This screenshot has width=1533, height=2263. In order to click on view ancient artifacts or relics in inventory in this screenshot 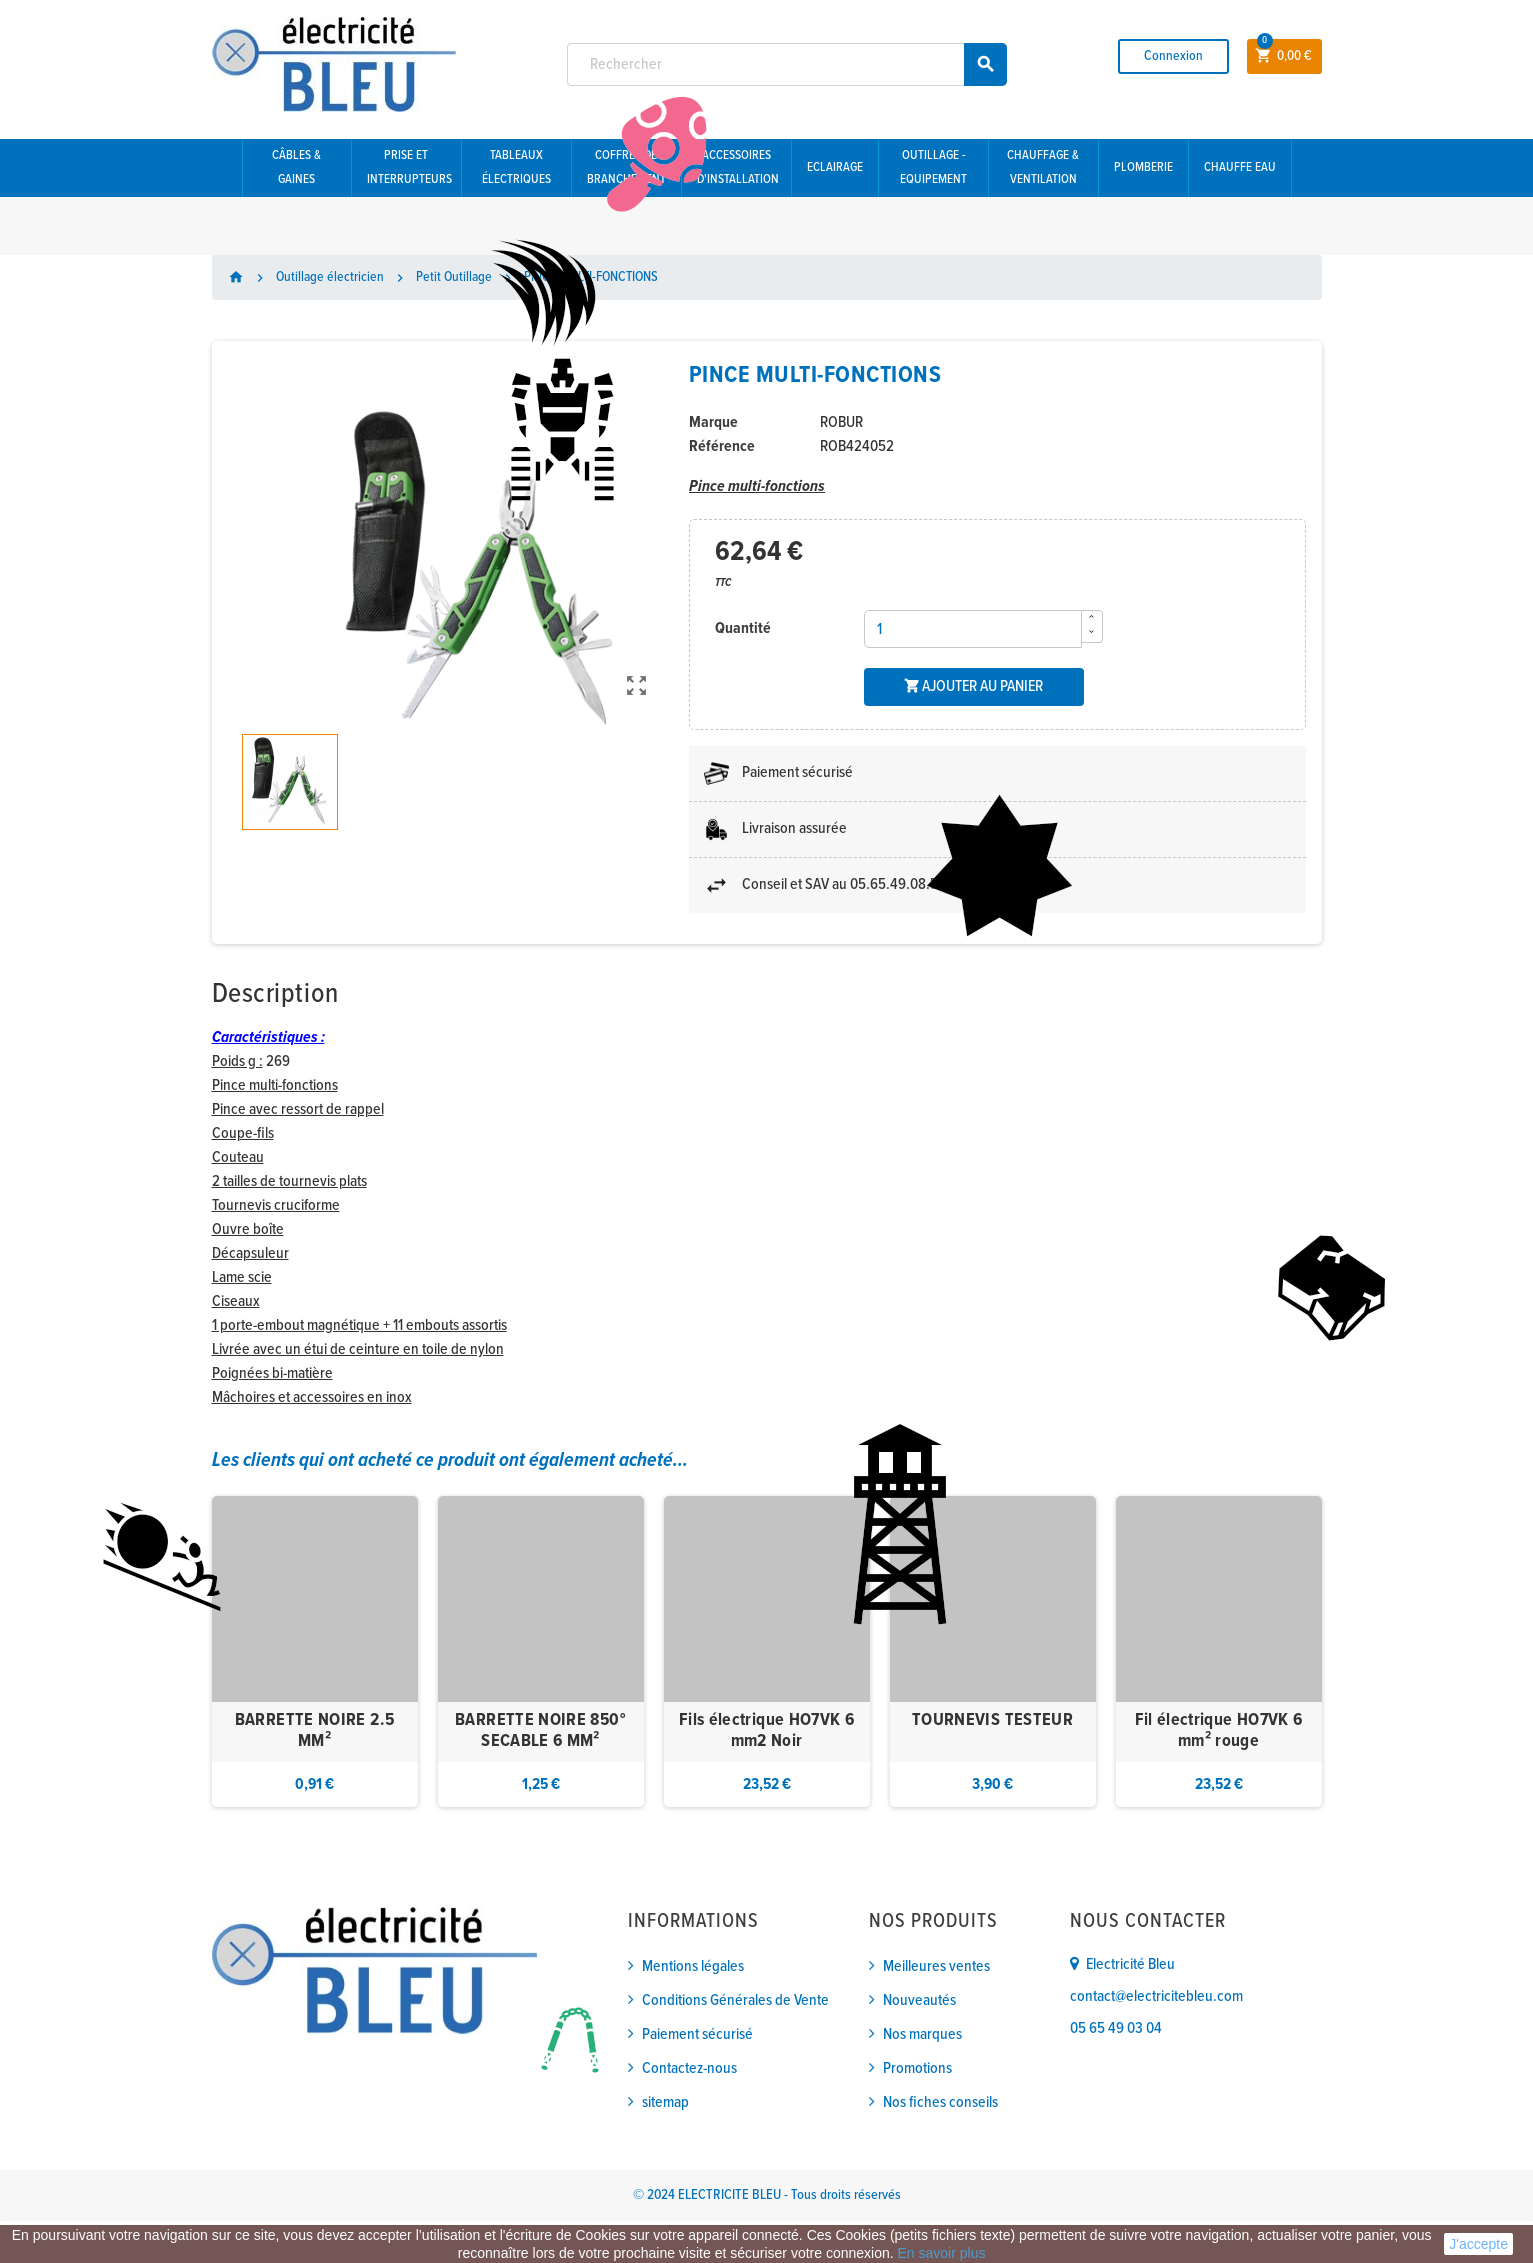, I will do `click(1331, 1287)`.